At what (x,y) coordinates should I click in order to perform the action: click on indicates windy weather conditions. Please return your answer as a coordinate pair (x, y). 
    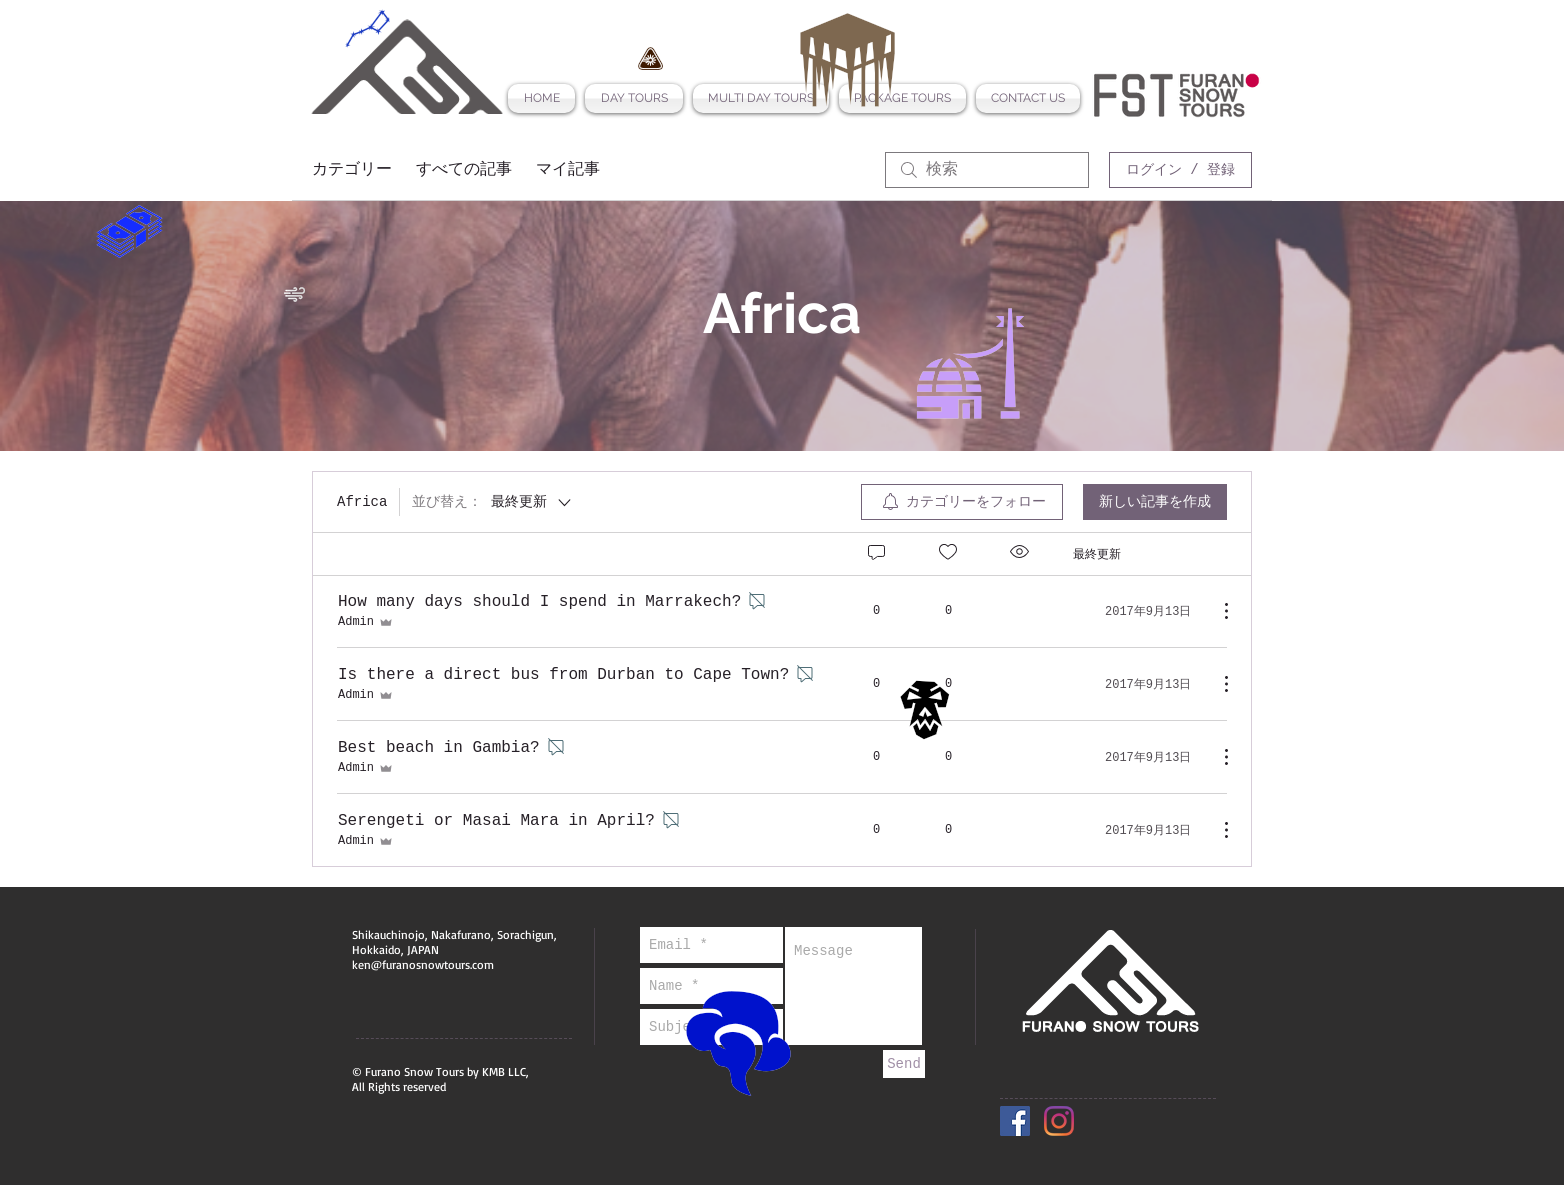
    Looking at the image, I should click on (294, 294).